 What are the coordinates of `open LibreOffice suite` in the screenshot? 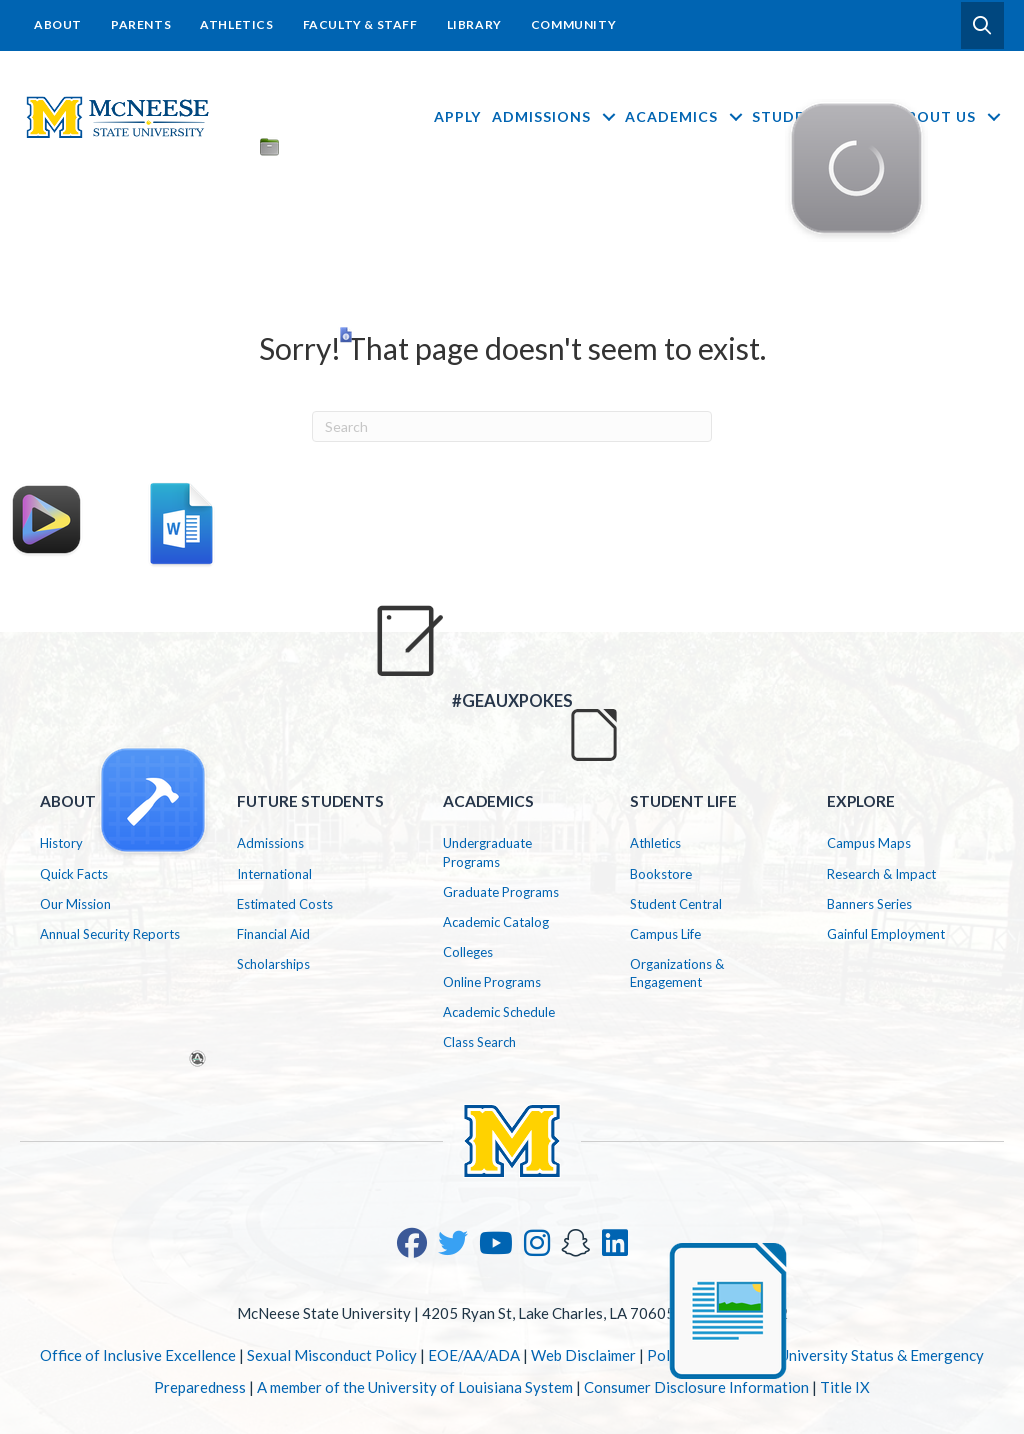 It's located at (594, 735).